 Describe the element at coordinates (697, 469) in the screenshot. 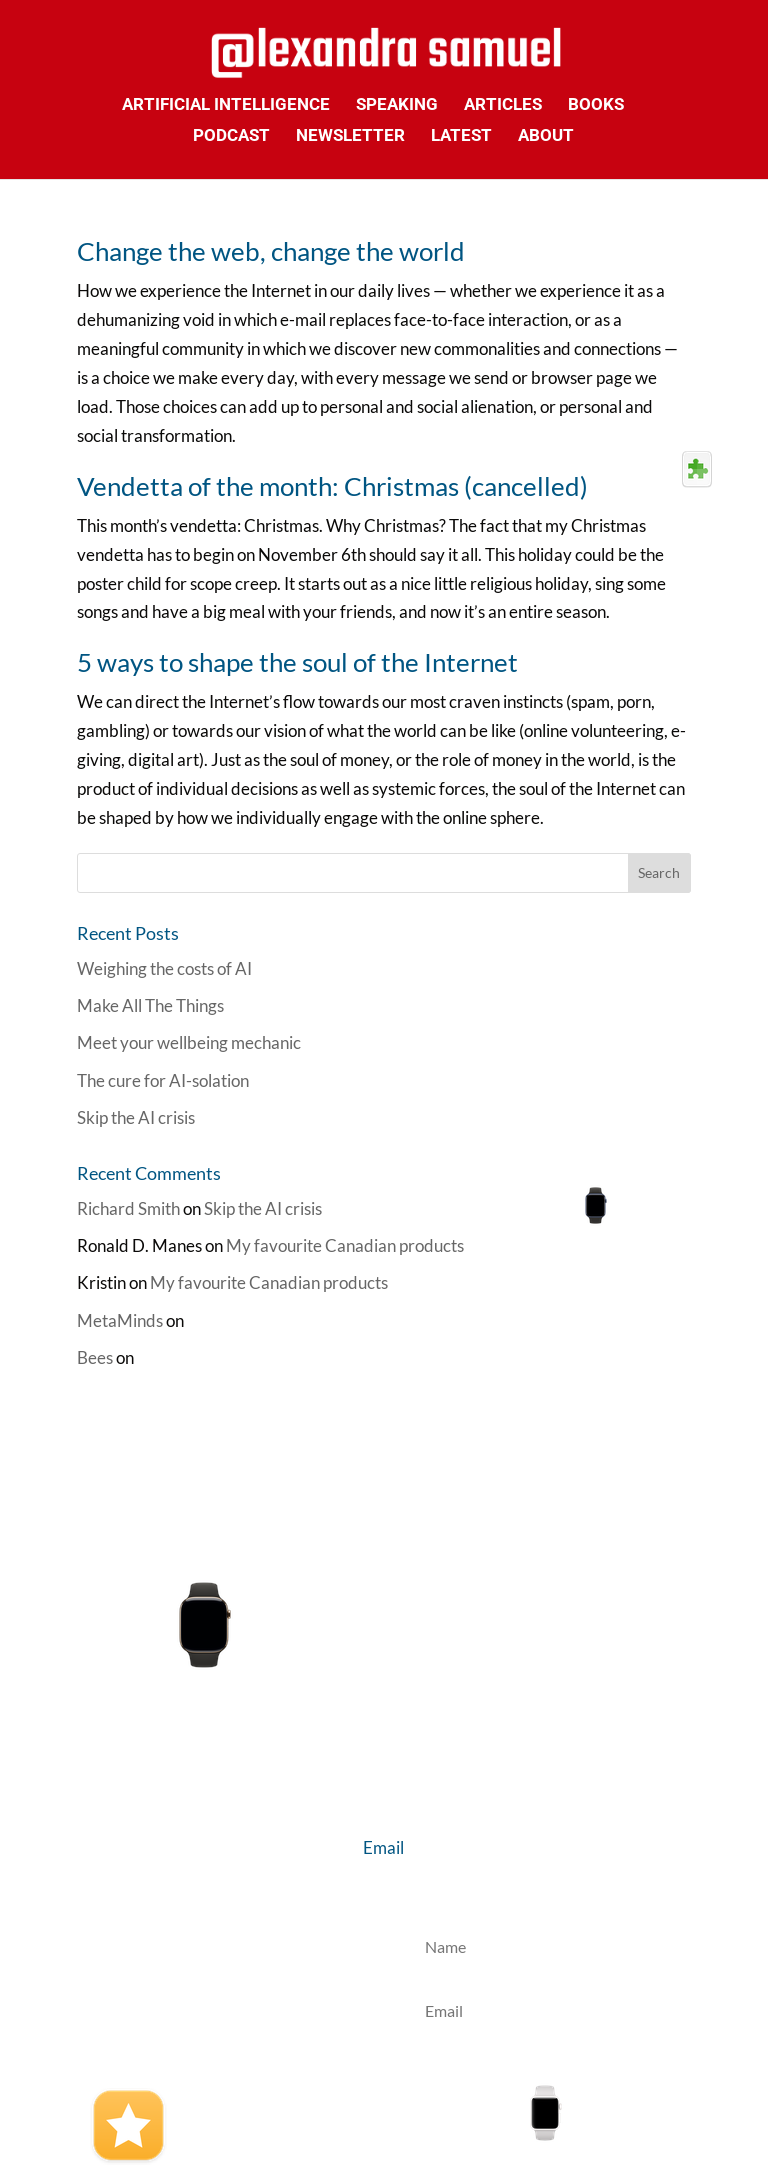

I see `extension or plugin file type` at that location.